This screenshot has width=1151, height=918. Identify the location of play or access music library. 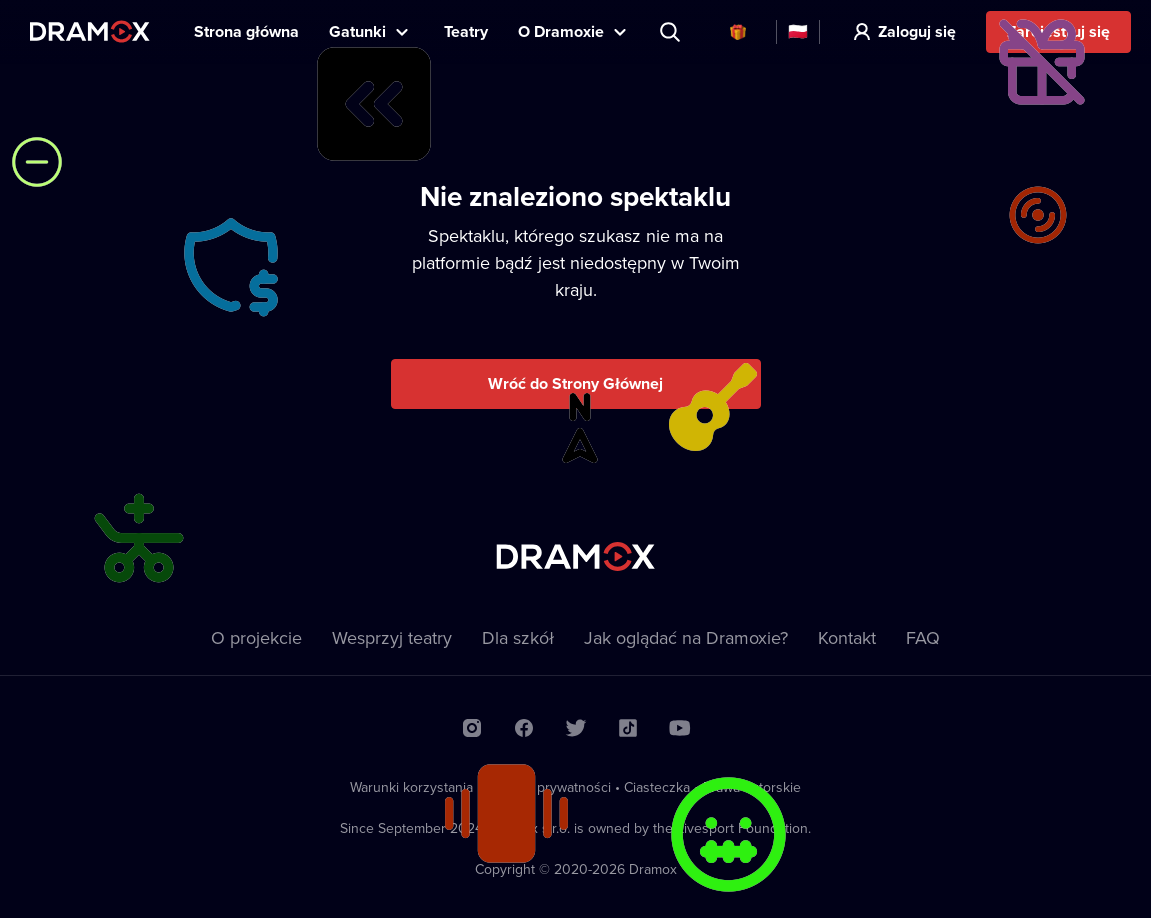
(1038, 215).